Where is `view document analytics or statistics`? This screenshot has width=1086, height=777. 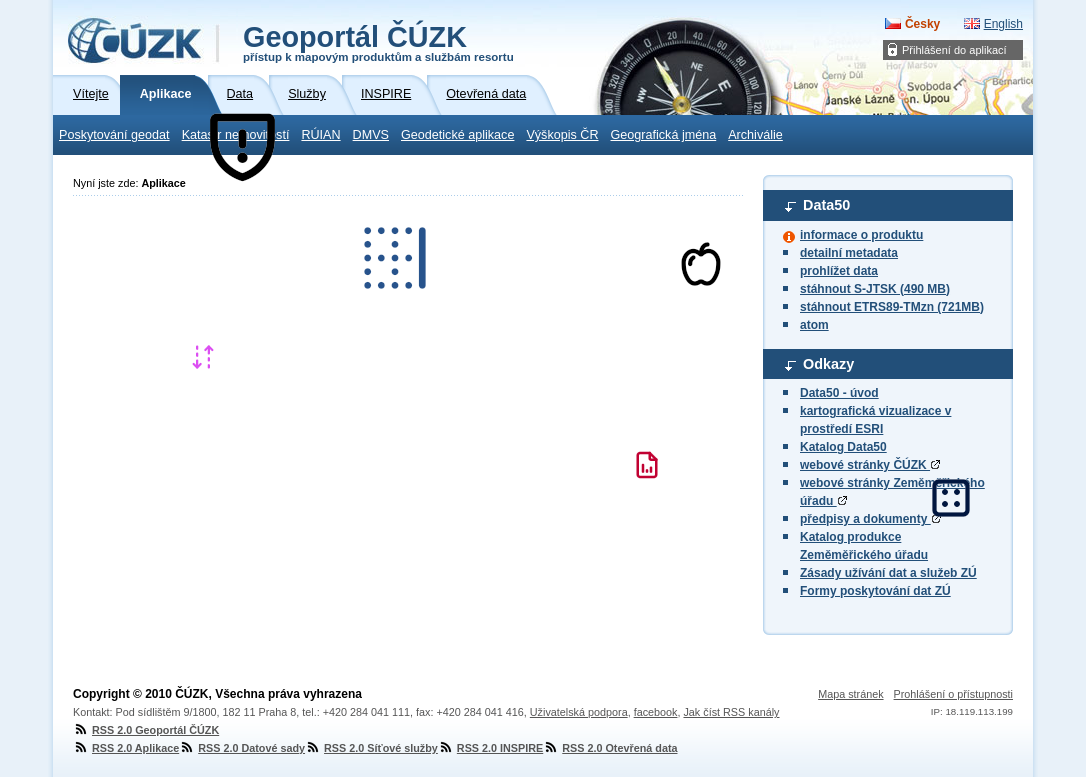 view document analytics or statistics is located at coordinates (647, 465).